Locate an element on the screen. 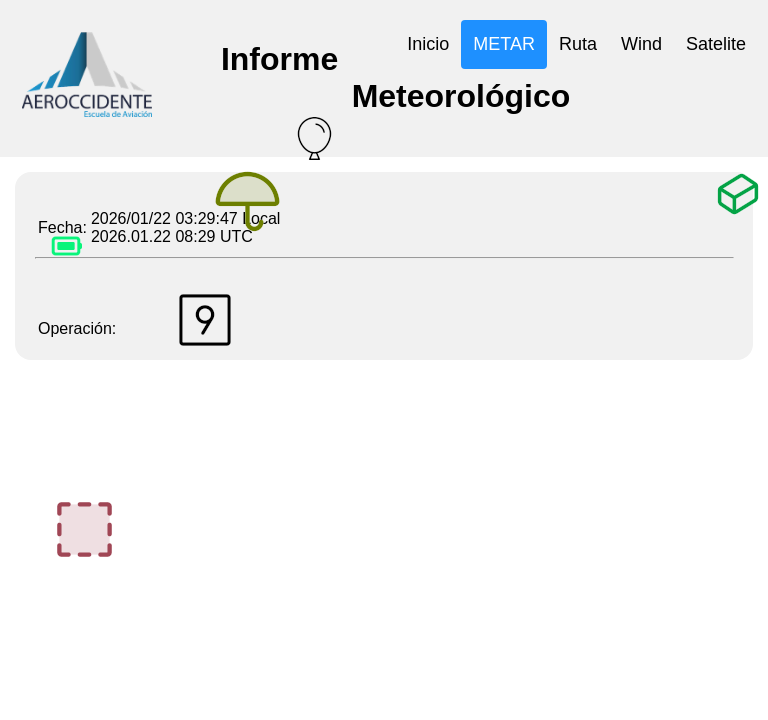 The height and width of the screenshot is (720, 768). indicates weather protection or rain forecast is located at coordinates (247, 201).